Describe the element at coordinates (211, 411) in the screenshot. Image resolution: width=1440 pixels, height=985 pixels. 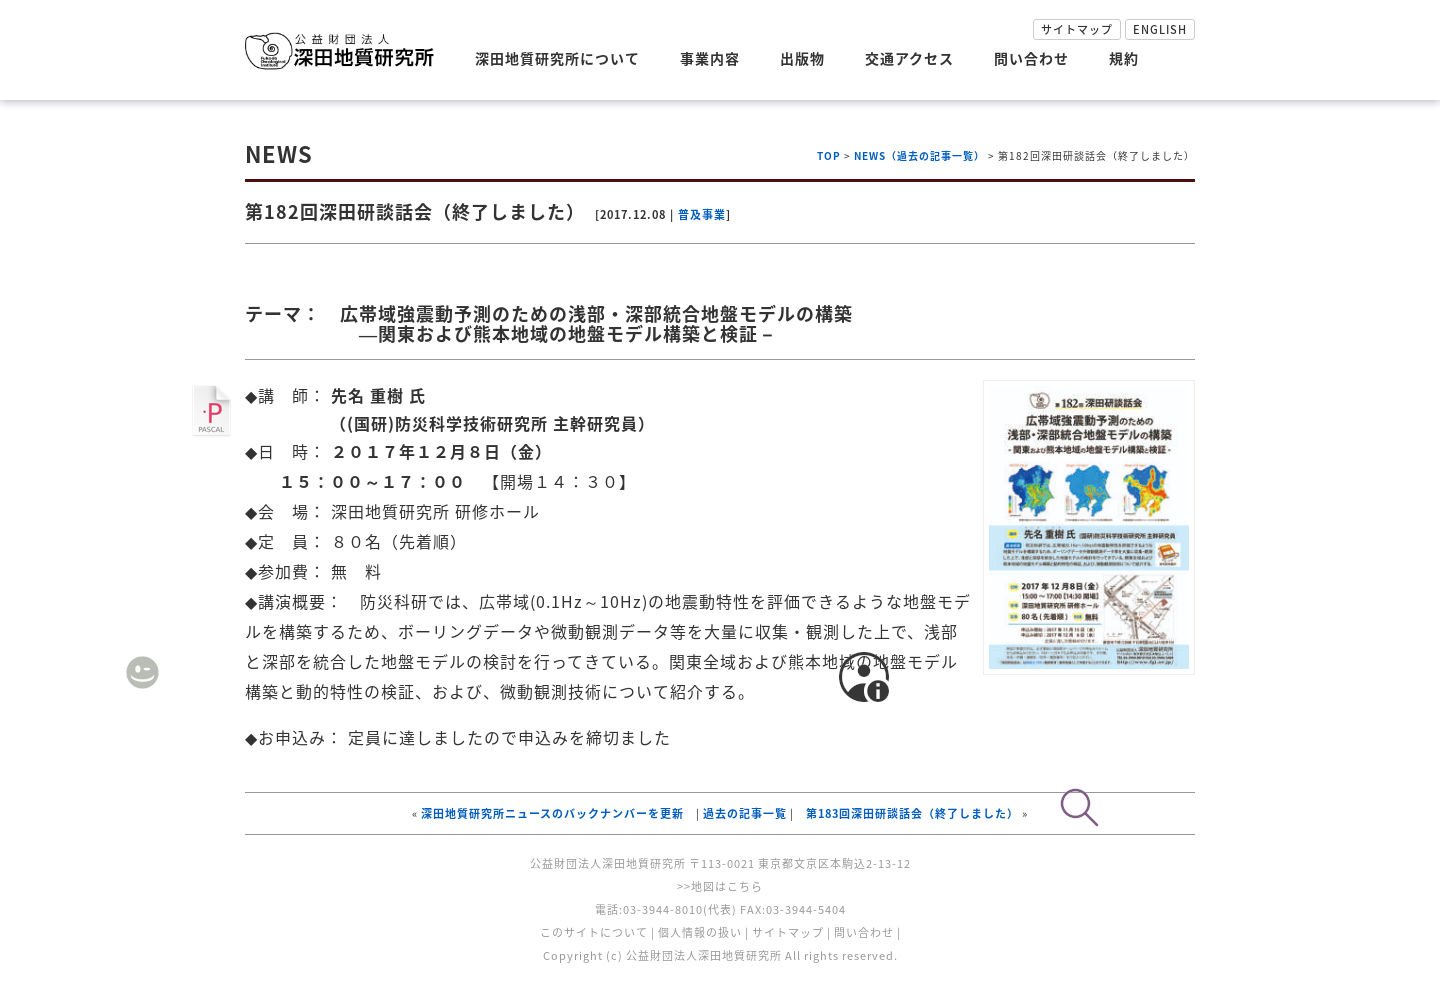
I see `a pascal programming language source file` at that location.